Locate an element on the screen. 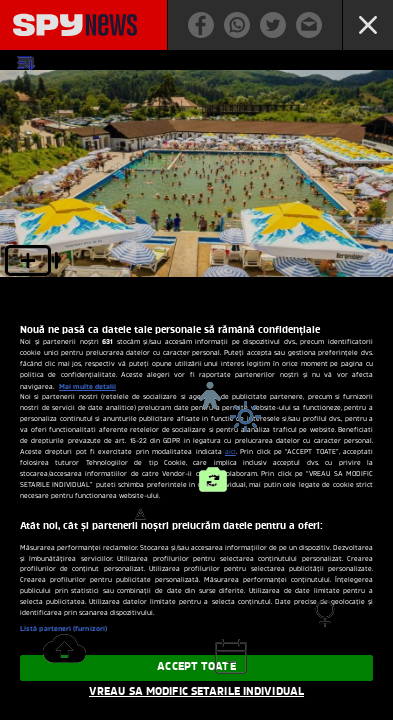 The image size is (393, 720). sort items in ascending order is located at coordinates (25, 62).